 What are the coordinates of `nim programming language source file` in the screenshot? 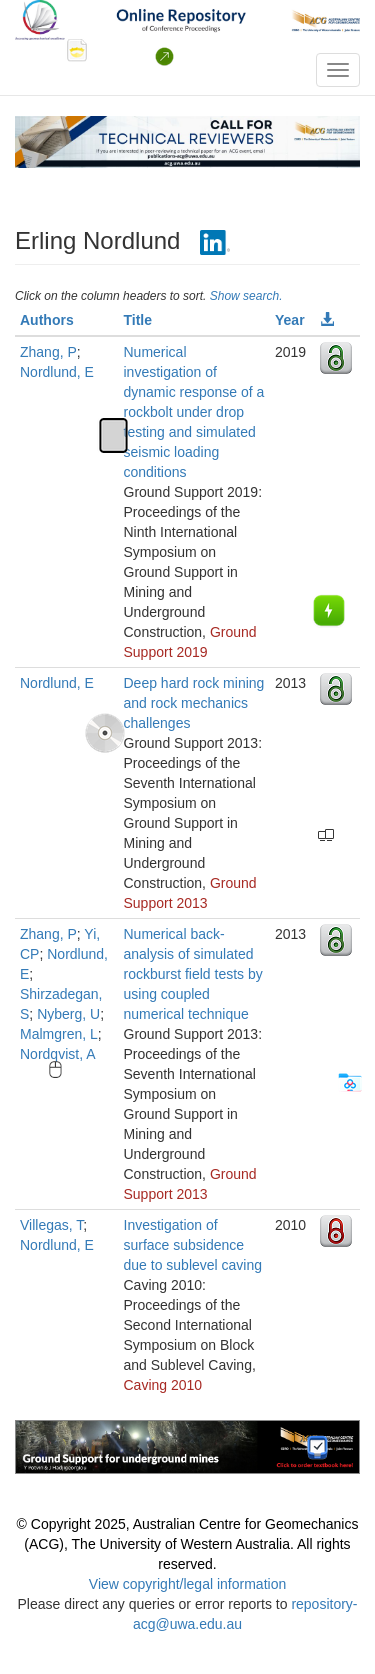 It's located at (77, 50).